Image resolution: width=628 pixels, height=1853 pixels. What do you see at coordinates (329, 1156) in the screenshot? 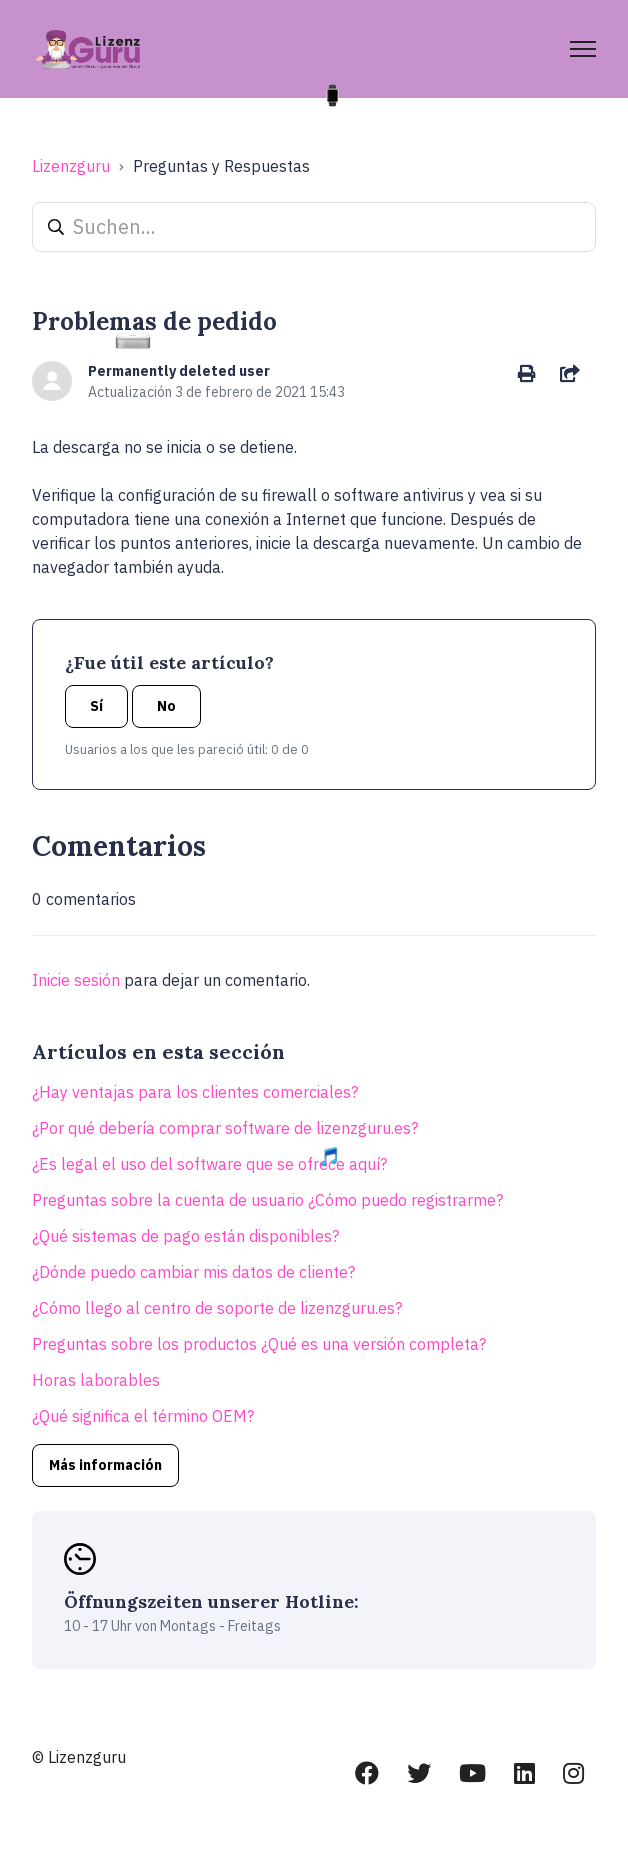
I see `access your music library` at bounding box center [329, 1156].